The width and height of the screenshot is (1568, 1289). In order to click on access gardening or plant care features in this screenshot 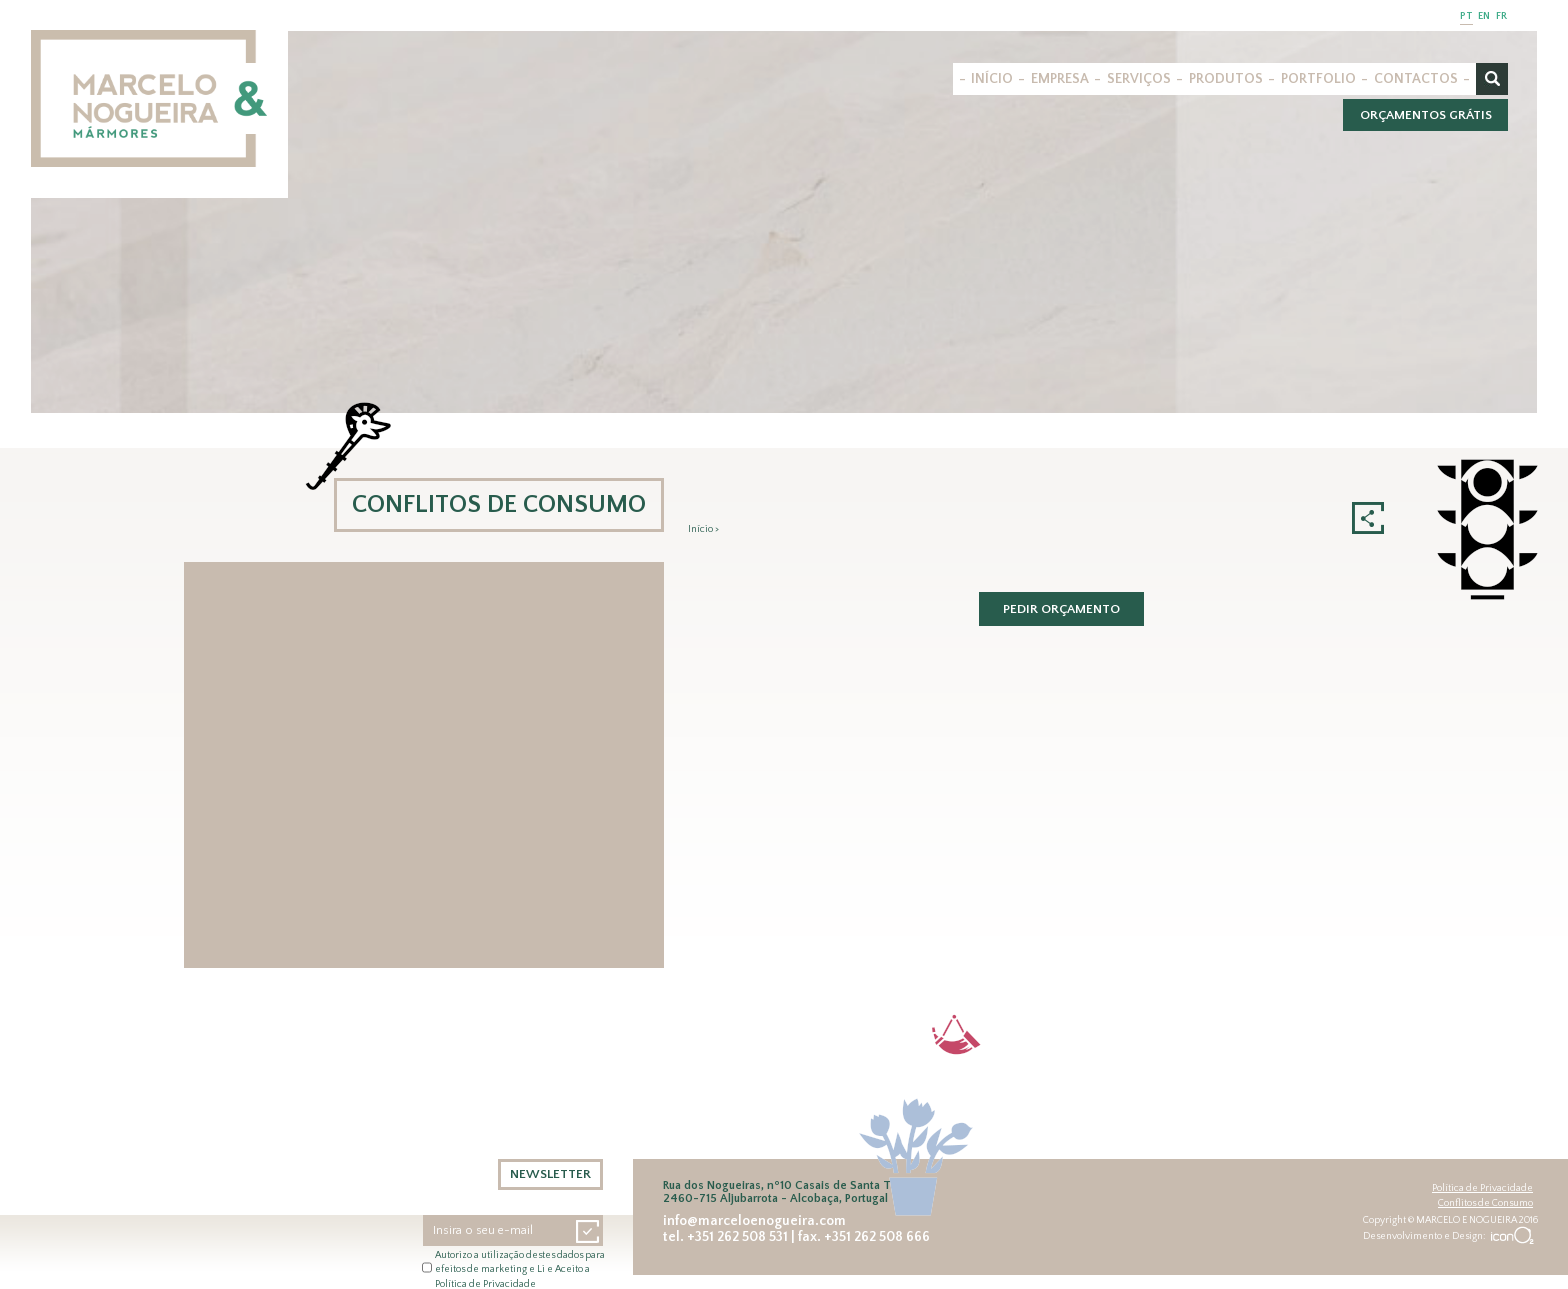, I will do `click(914, 1157)`.